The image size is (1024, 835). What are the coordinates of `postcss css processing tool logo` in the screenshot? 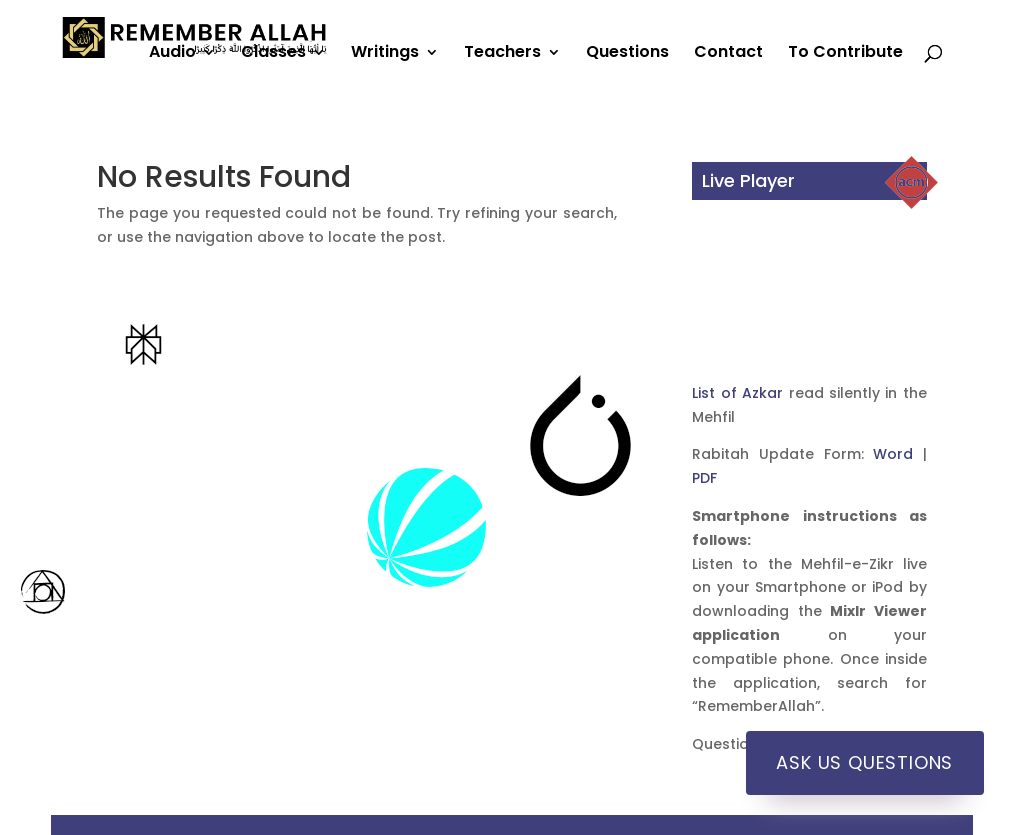 It's located at (43, 592).